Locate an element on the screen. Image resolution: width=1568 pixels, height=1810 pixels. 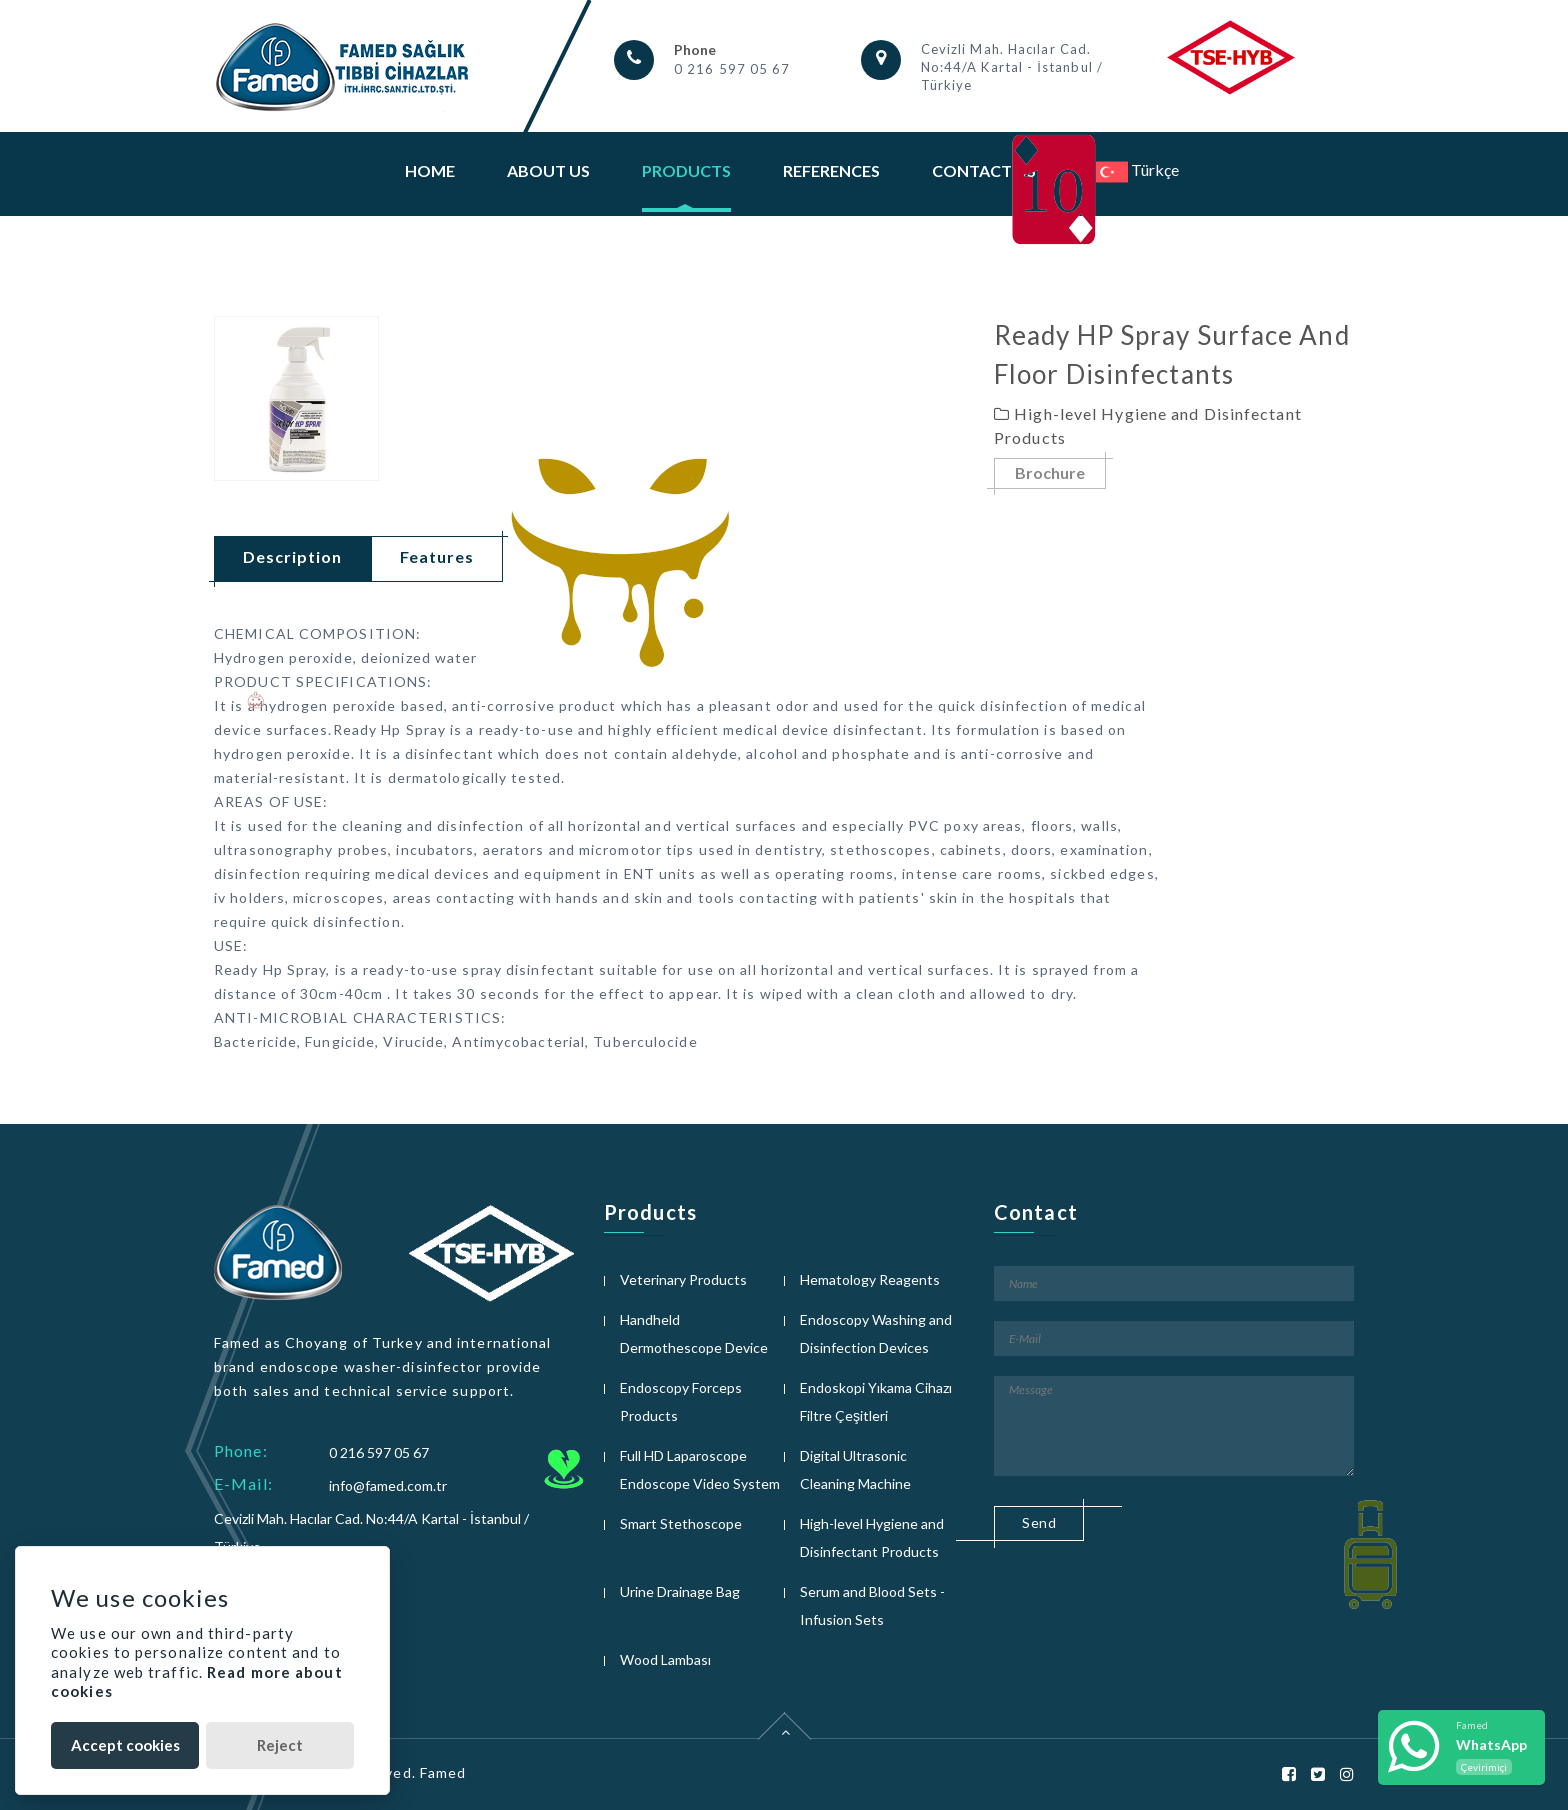
indicates a heartbreak or relationship-ending zone in a game is located at coordinates (564, 1469).